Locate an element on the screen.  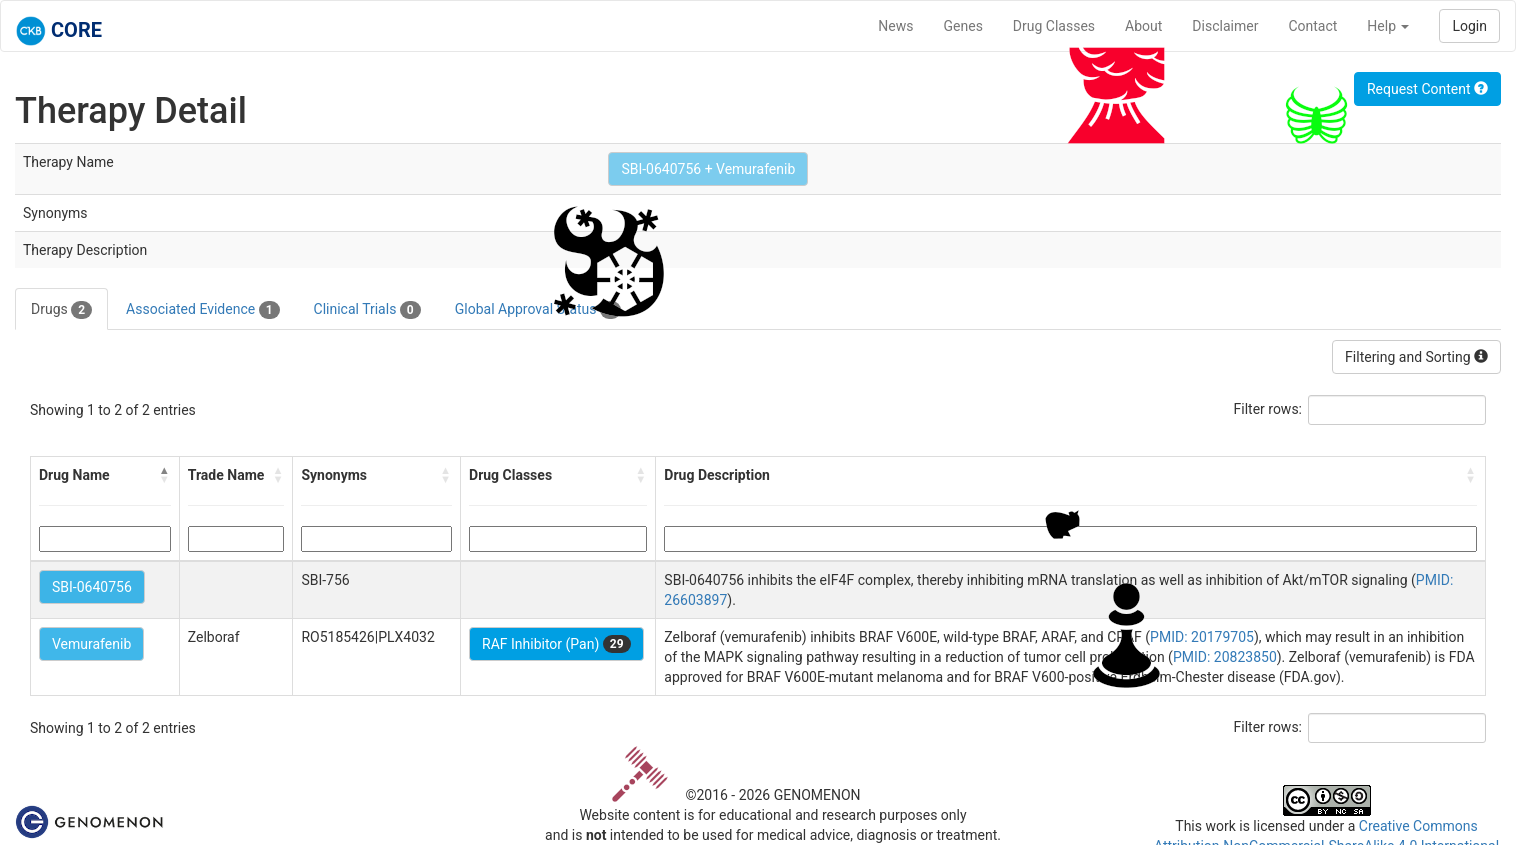
toy mallet or hammer tool icon is located at coordinates (640, 774).